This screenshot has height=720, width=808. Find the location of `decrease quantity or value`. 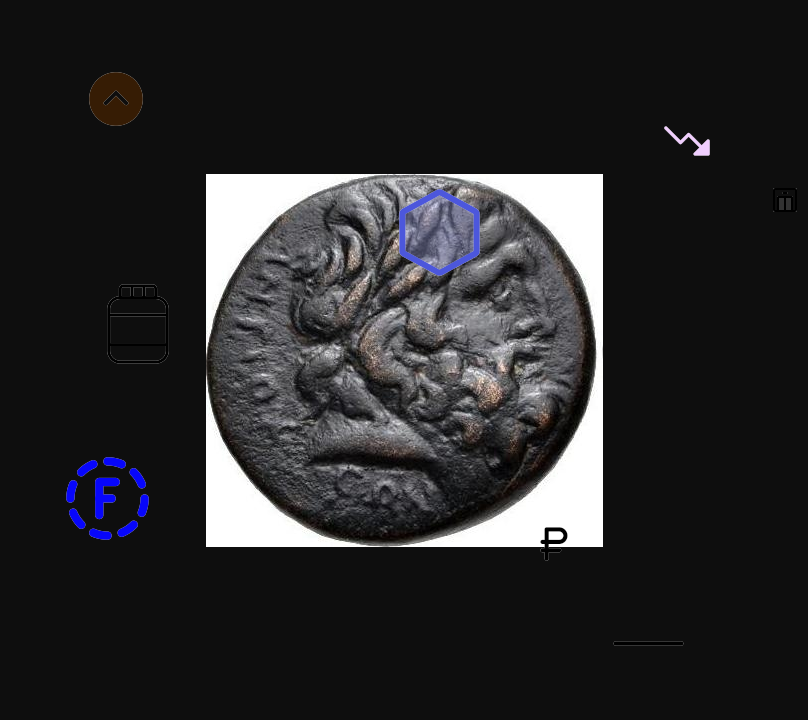

decrease quantity or value is located at coordinates (648, 643).